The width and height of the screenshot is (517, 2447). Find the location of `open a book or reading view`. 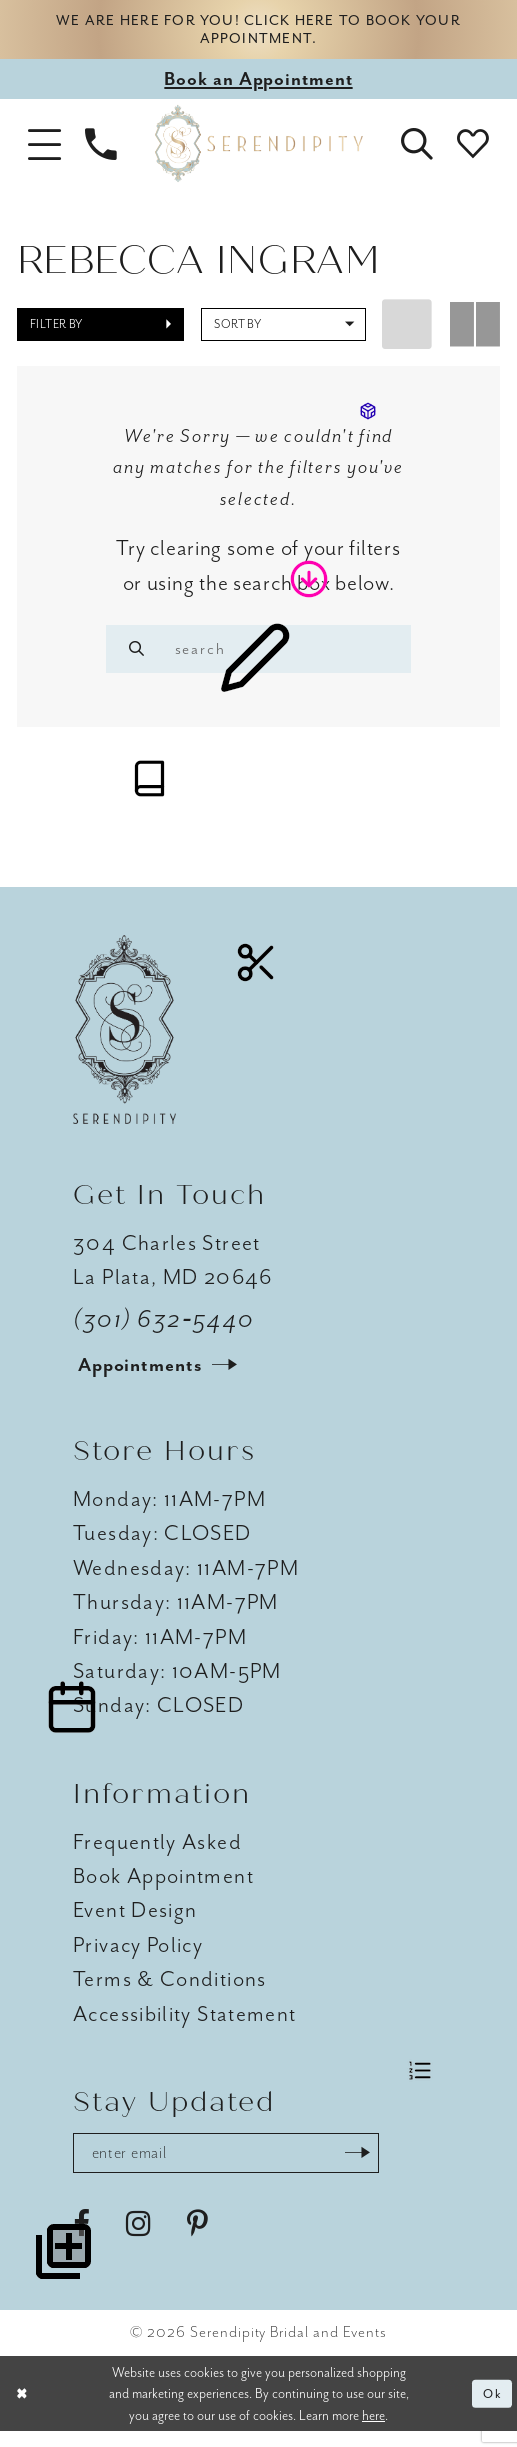

open a book or reading view is located at coordinates (149, 778).